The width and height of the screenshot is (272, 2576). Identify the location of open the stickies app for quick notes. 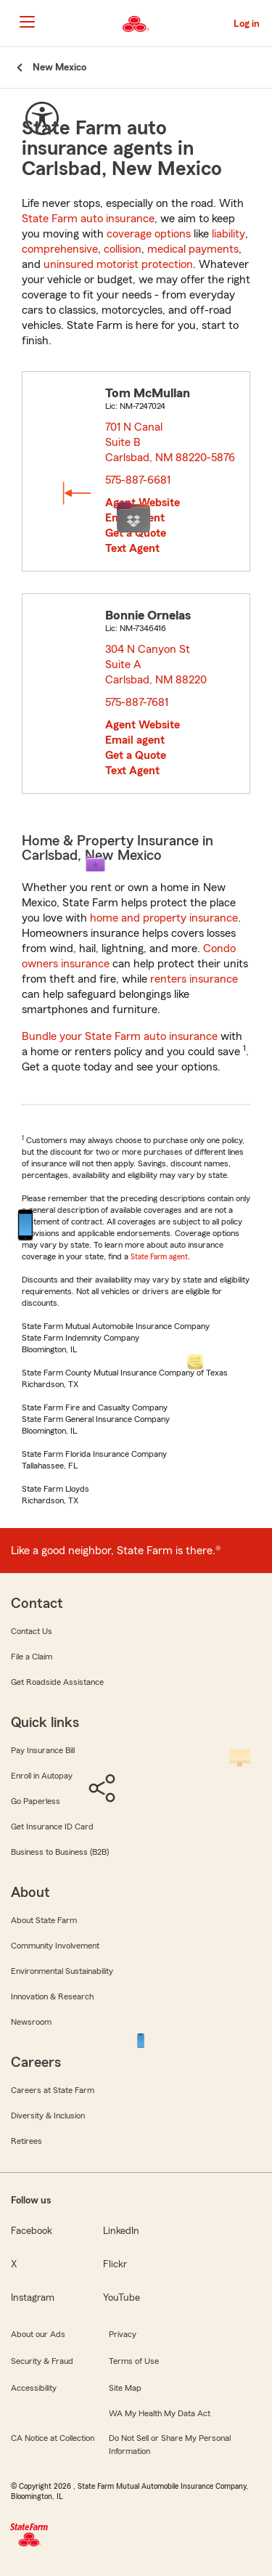
(195, 1362).